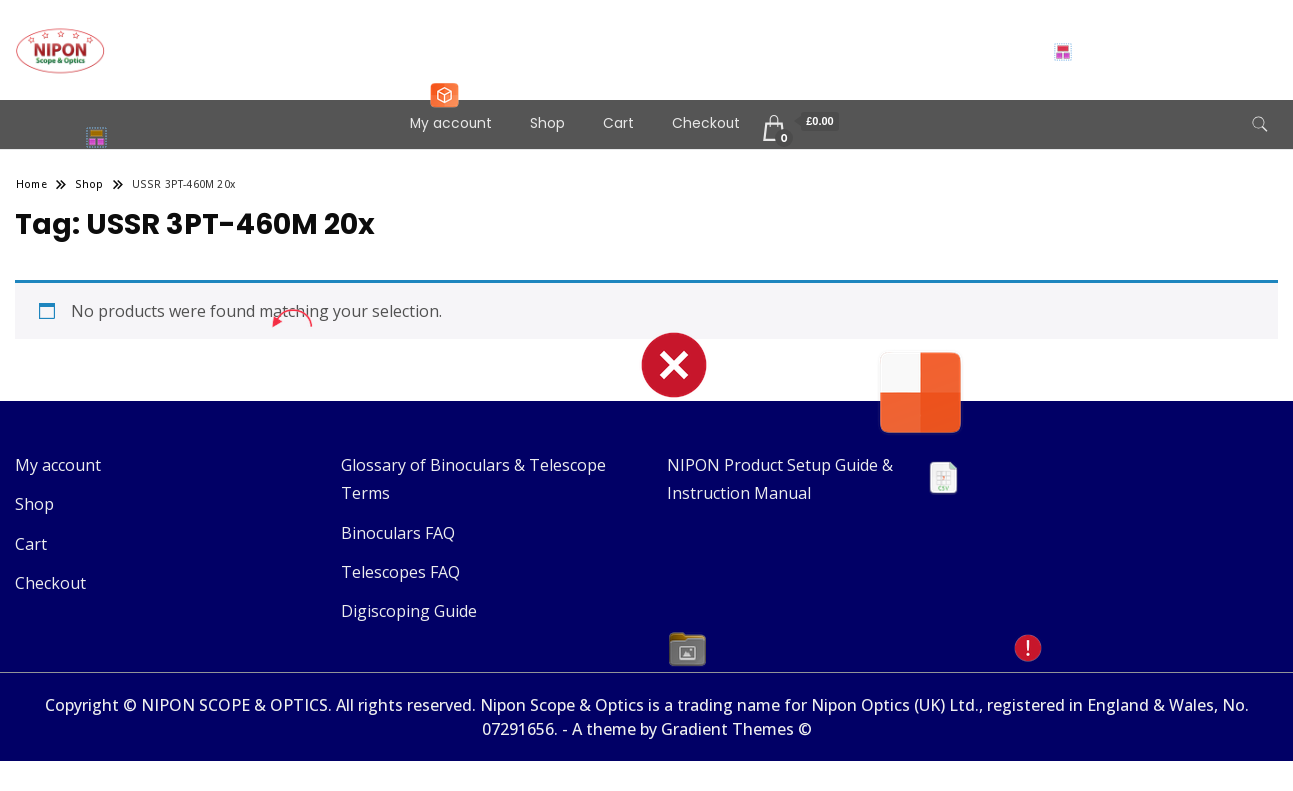  Describe the element at coordinates (687, 648) in the screenshot. I see `open your pictures folder` at that location.